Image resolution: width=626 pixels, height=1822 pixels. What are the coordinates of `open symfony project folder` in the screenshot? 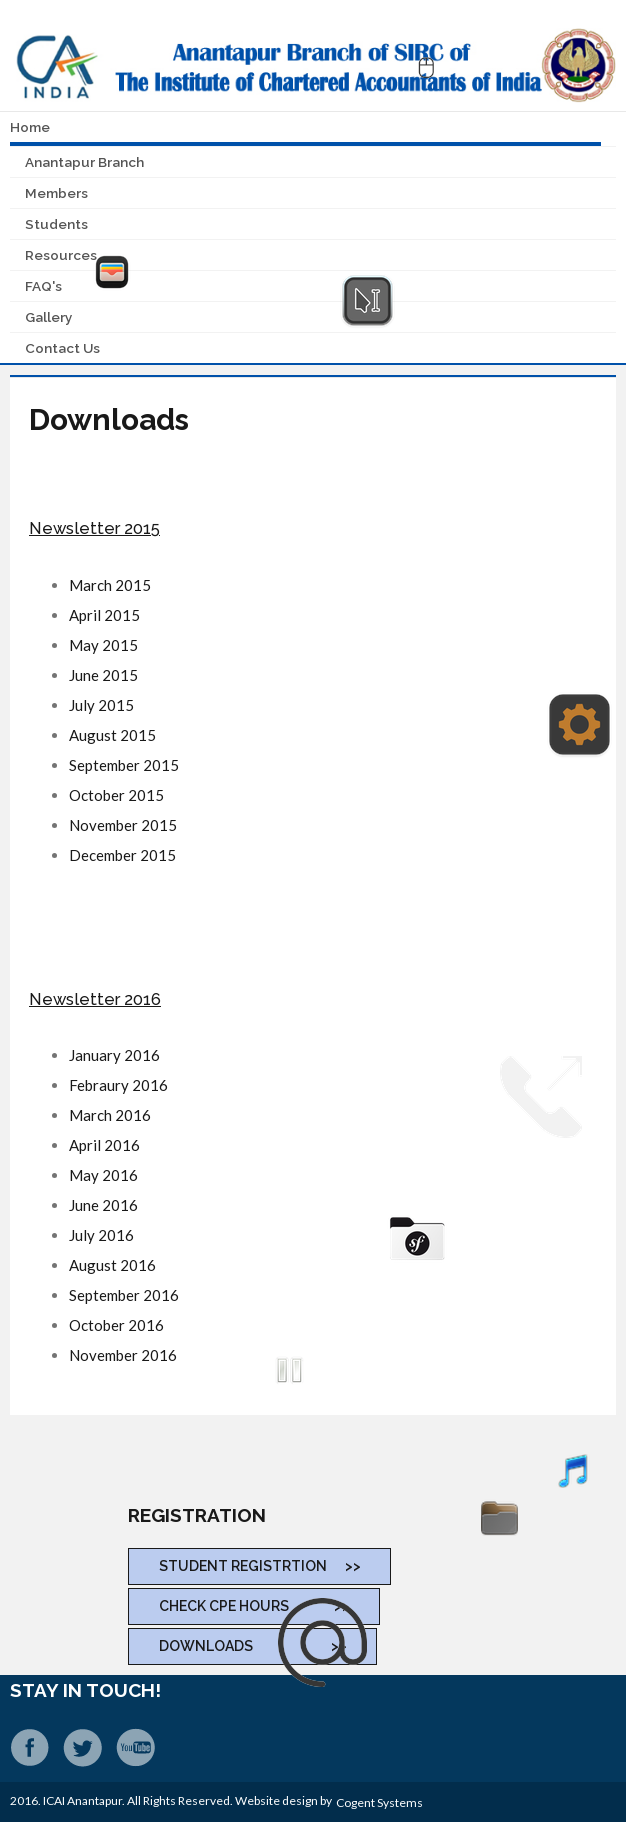 It's located at (417, 1240).